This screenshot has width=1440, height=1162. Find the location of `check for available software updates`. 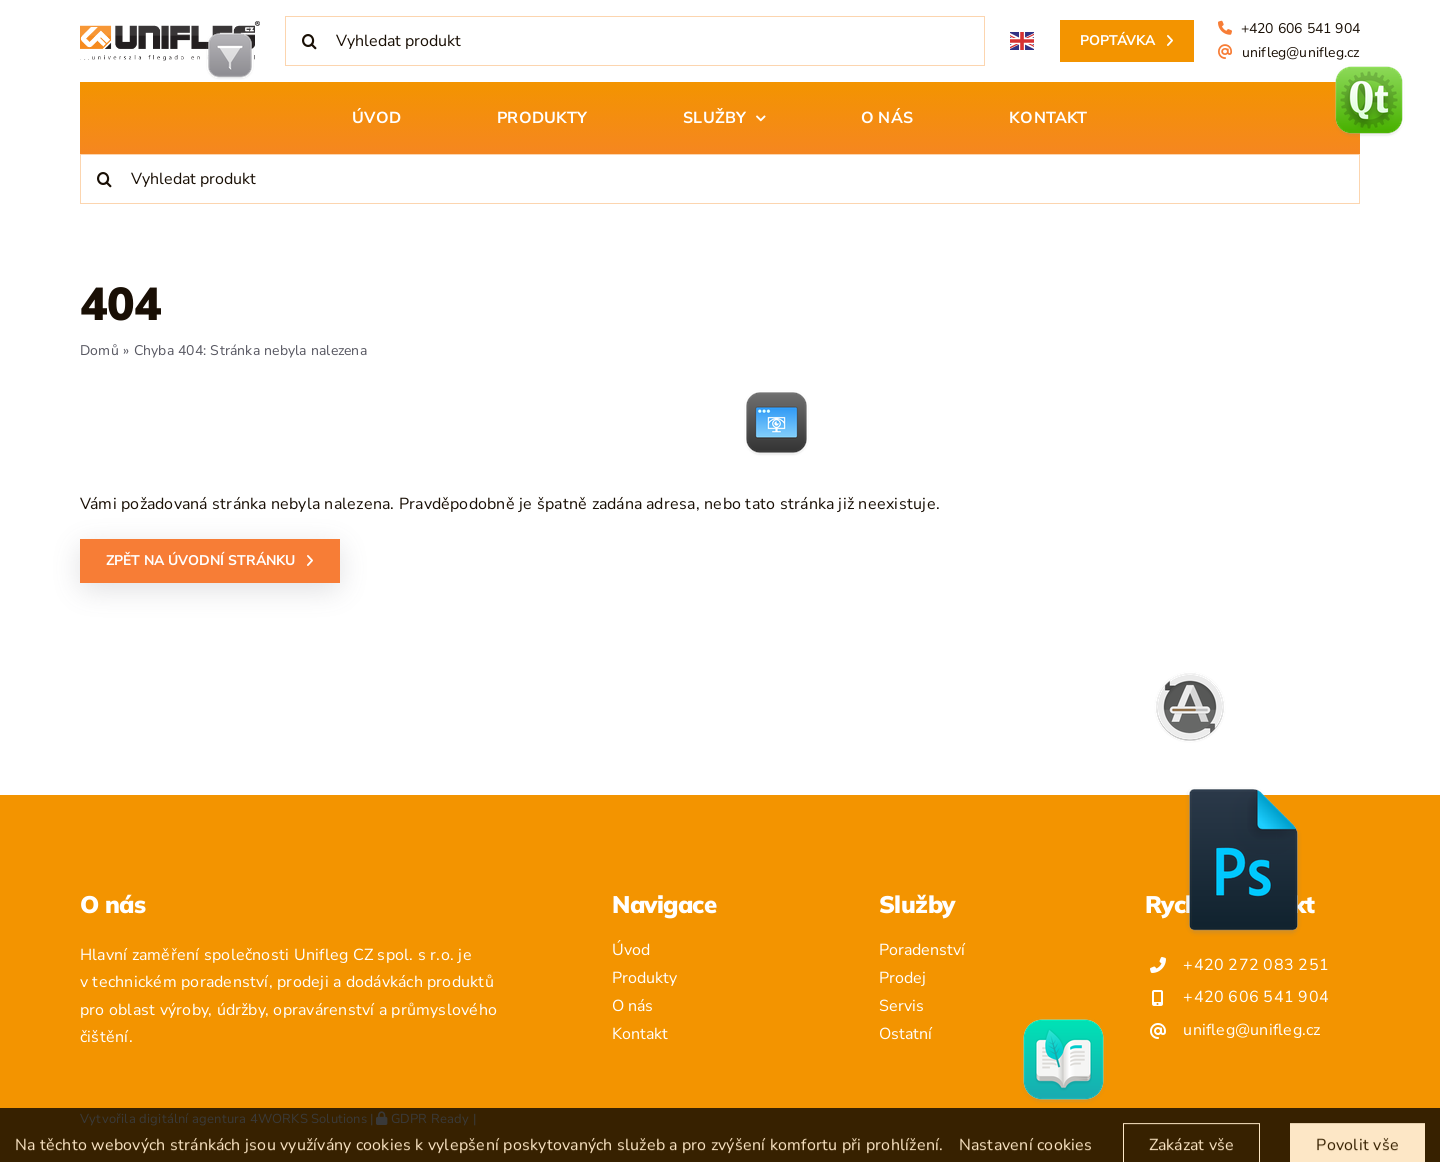

check for available software updates is located at coordinates (1190, 707).